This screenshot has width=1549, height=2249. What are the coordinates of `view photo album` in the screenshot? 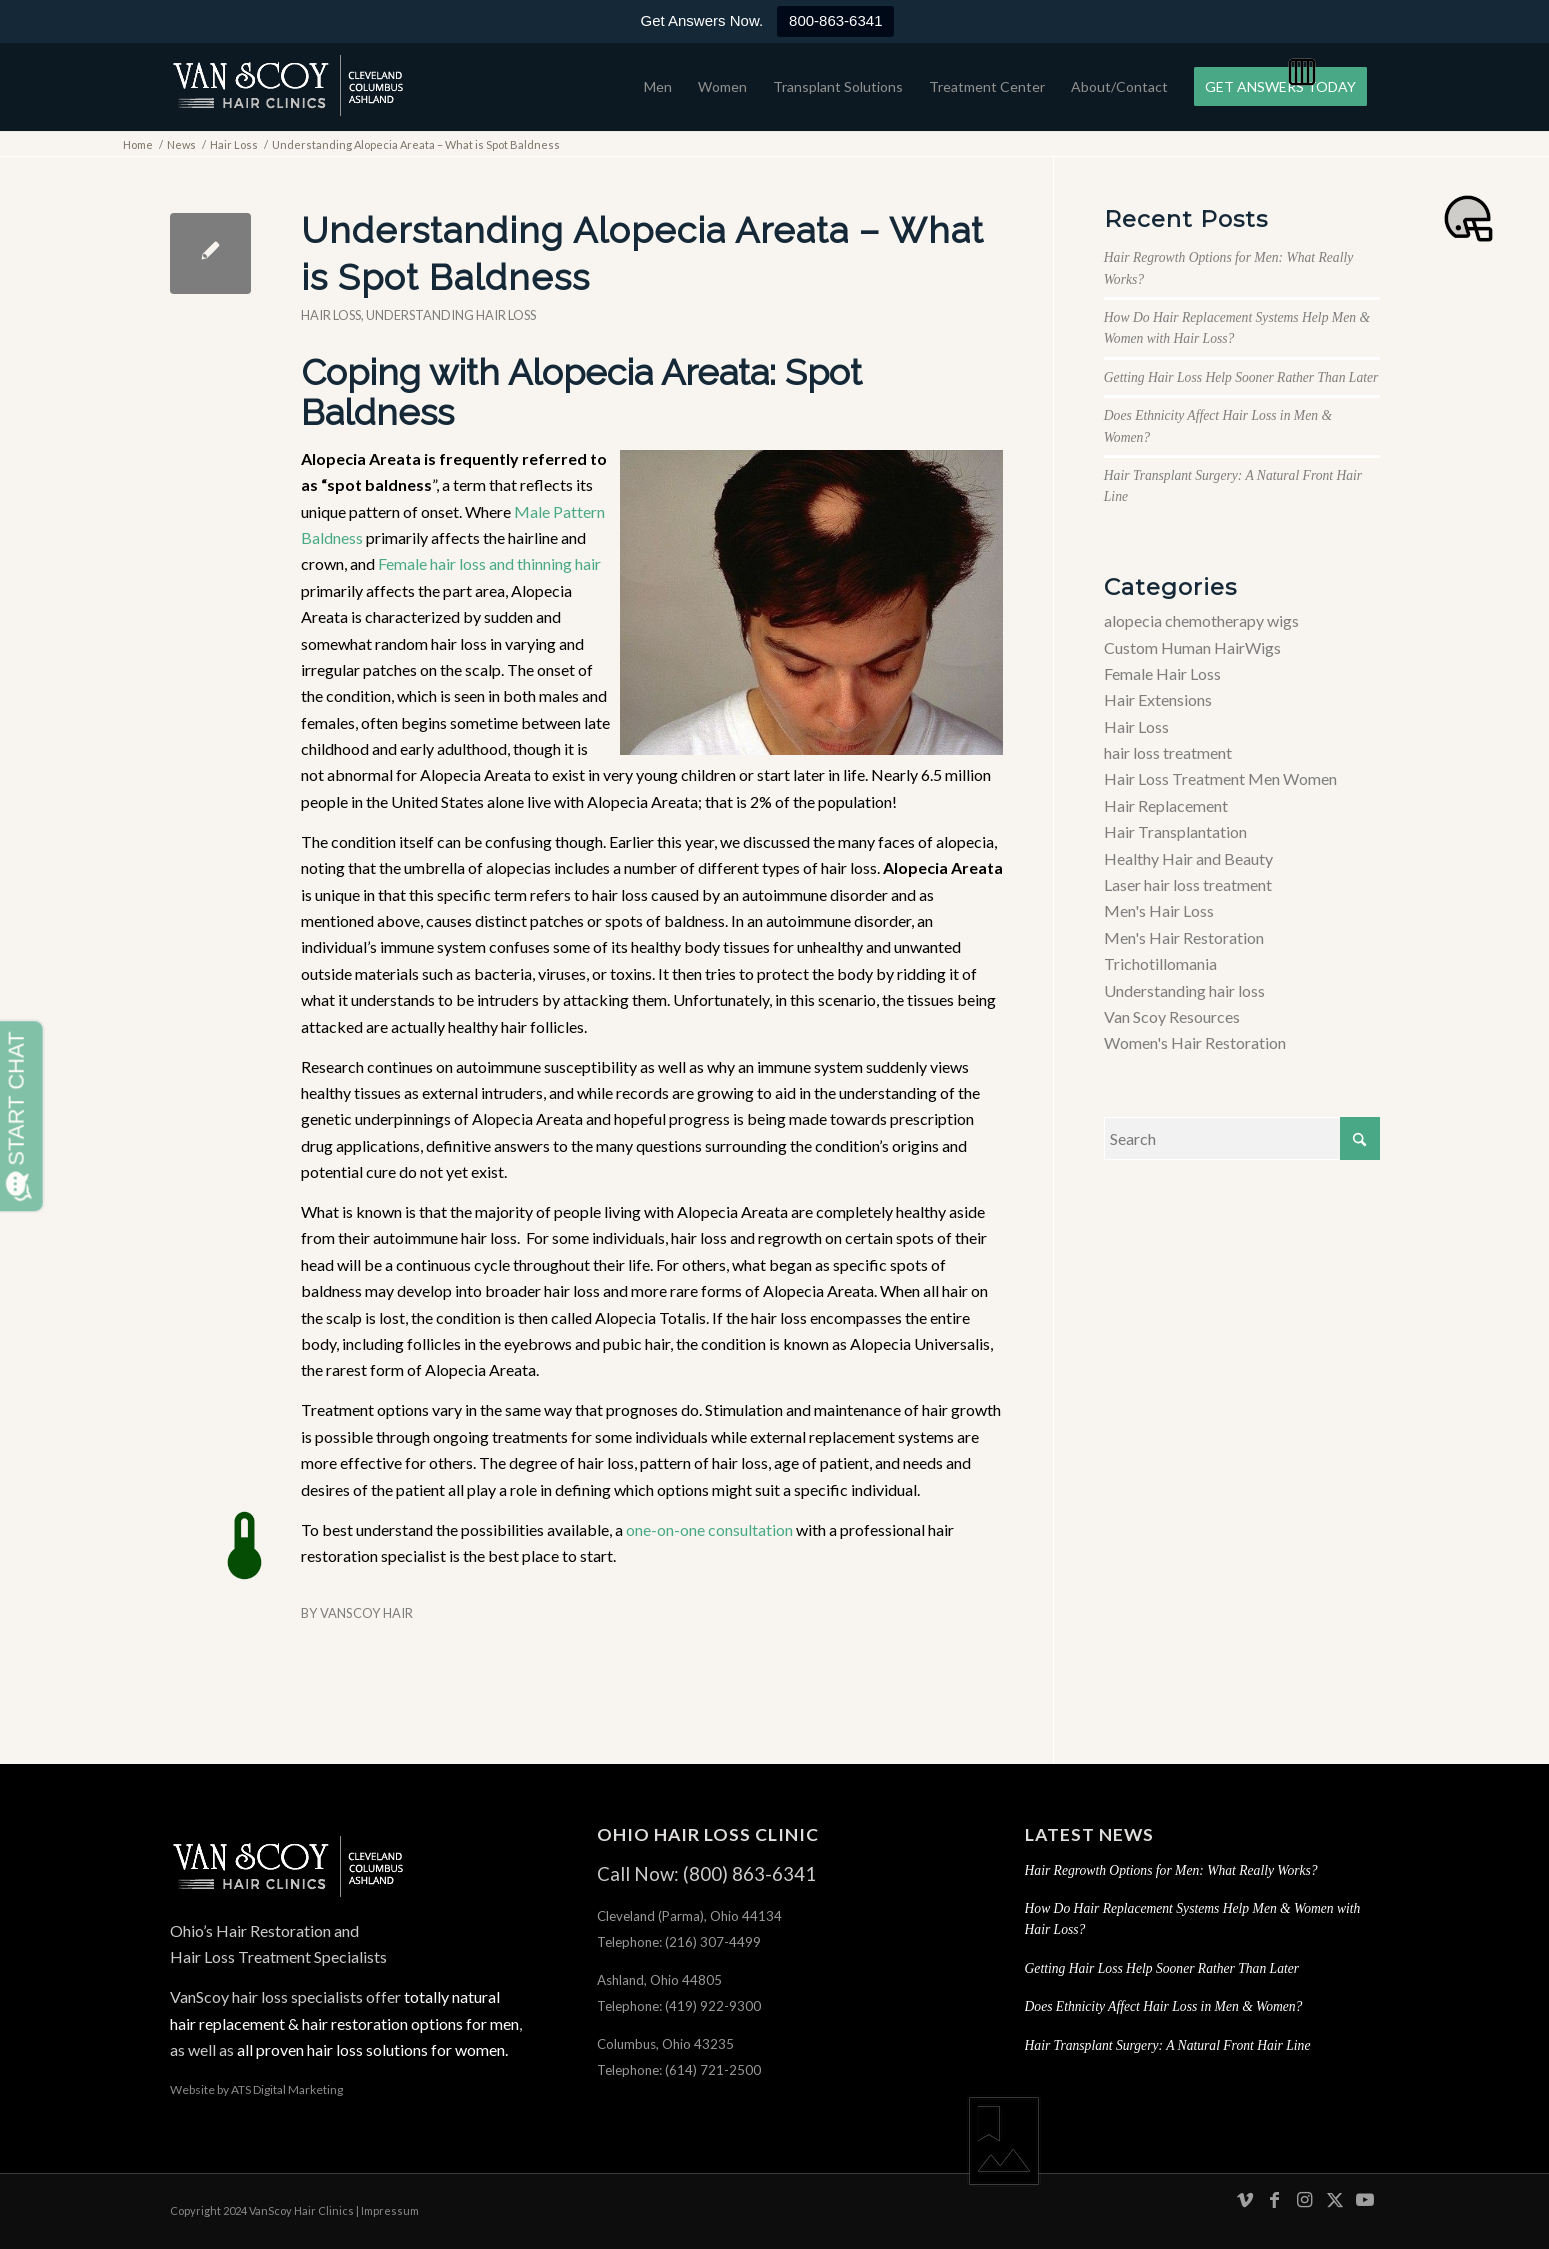 It's located at (1004, 2141).